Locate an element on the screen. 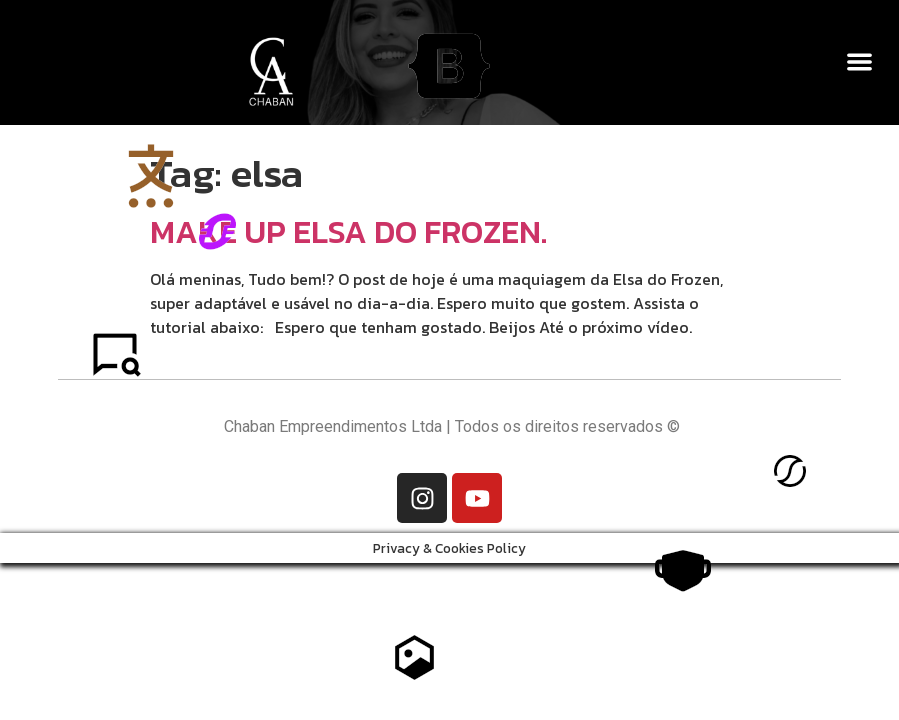 This screenshot has width=899, height=720. bootstrap framework logo is located at coordinates (449, 66).